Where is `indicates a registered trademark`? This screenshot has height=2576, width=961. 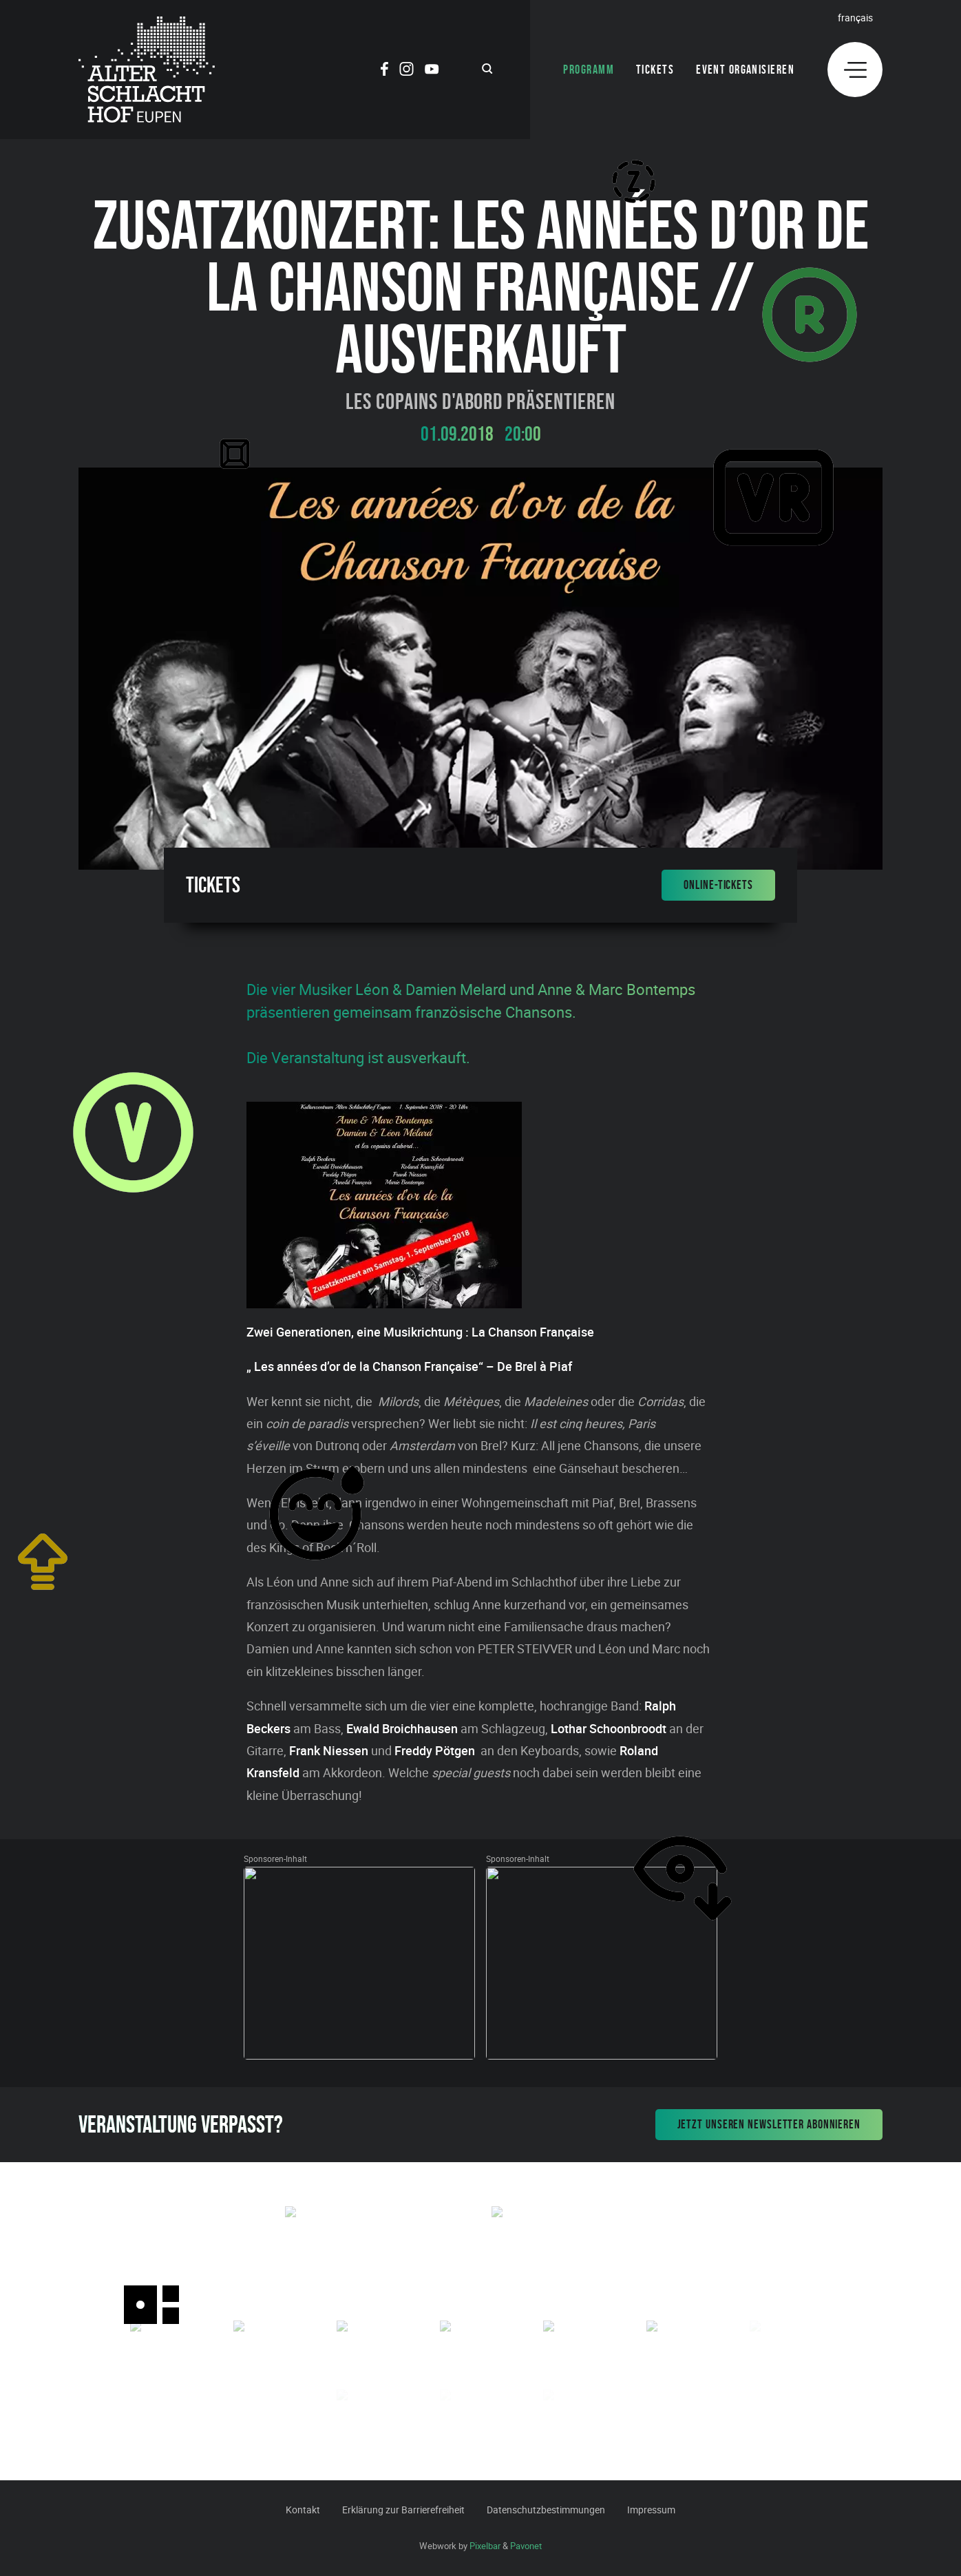
indicates a registered trademark is located at coordinates (810, 315).